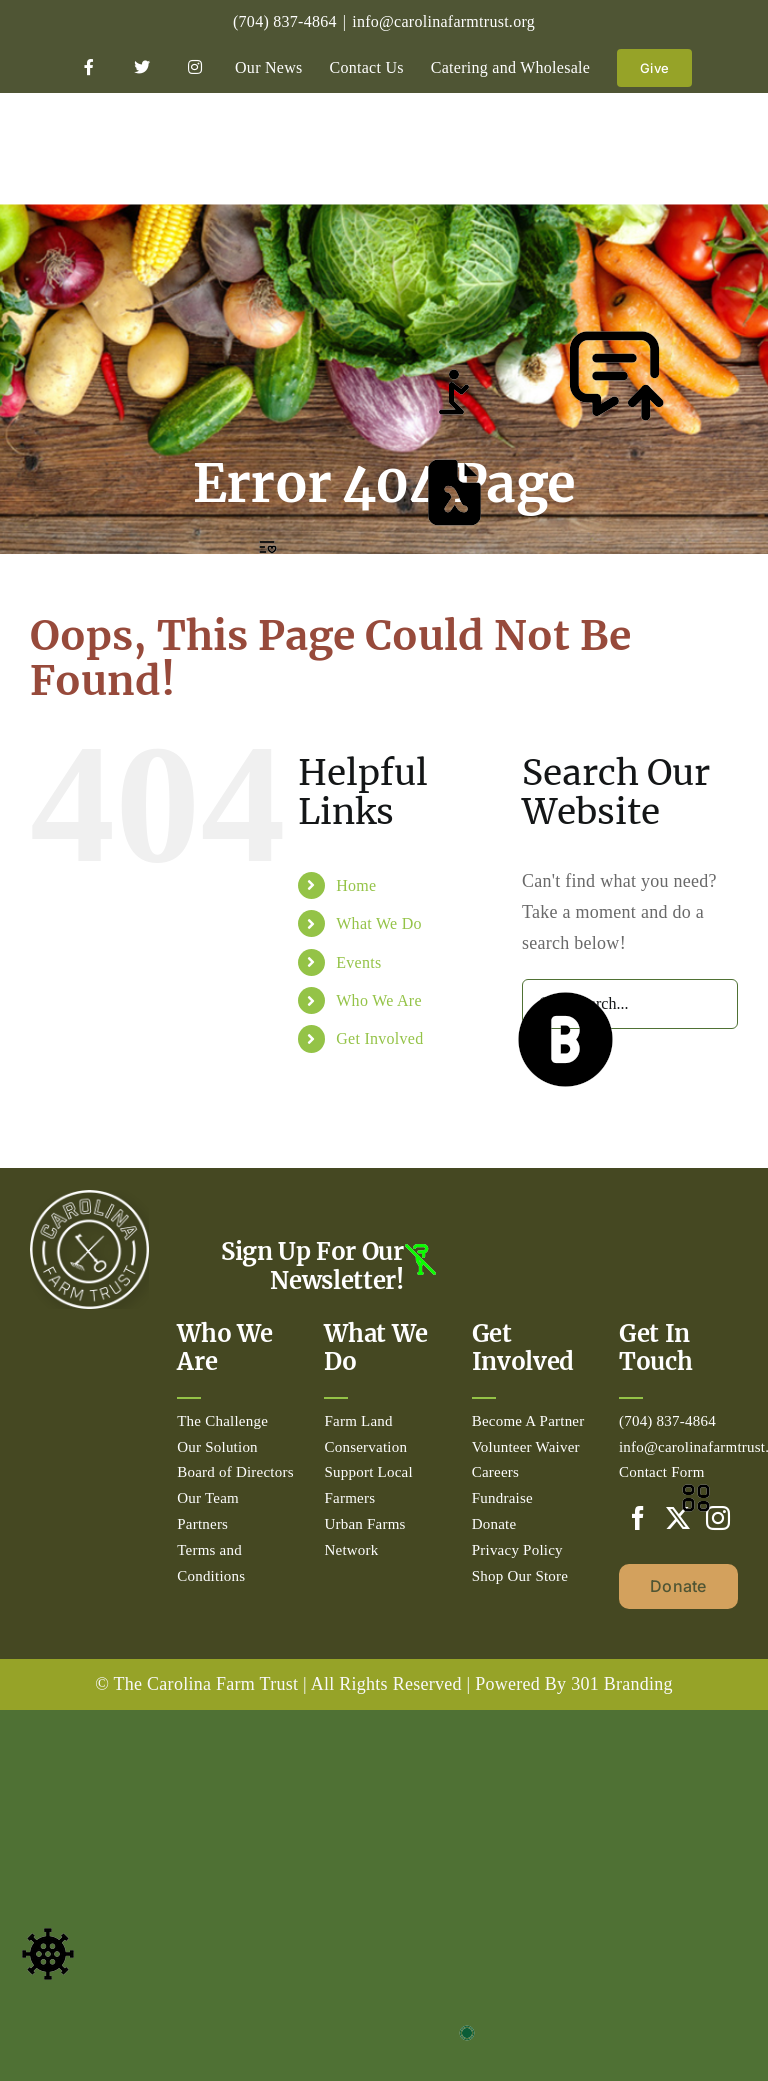 This screenshot has width=768, height=2081. What do you see at coordinates (696, 1498) in the screenshot?
I see `switch to grid view layout` at bounding box center [696, 1498].